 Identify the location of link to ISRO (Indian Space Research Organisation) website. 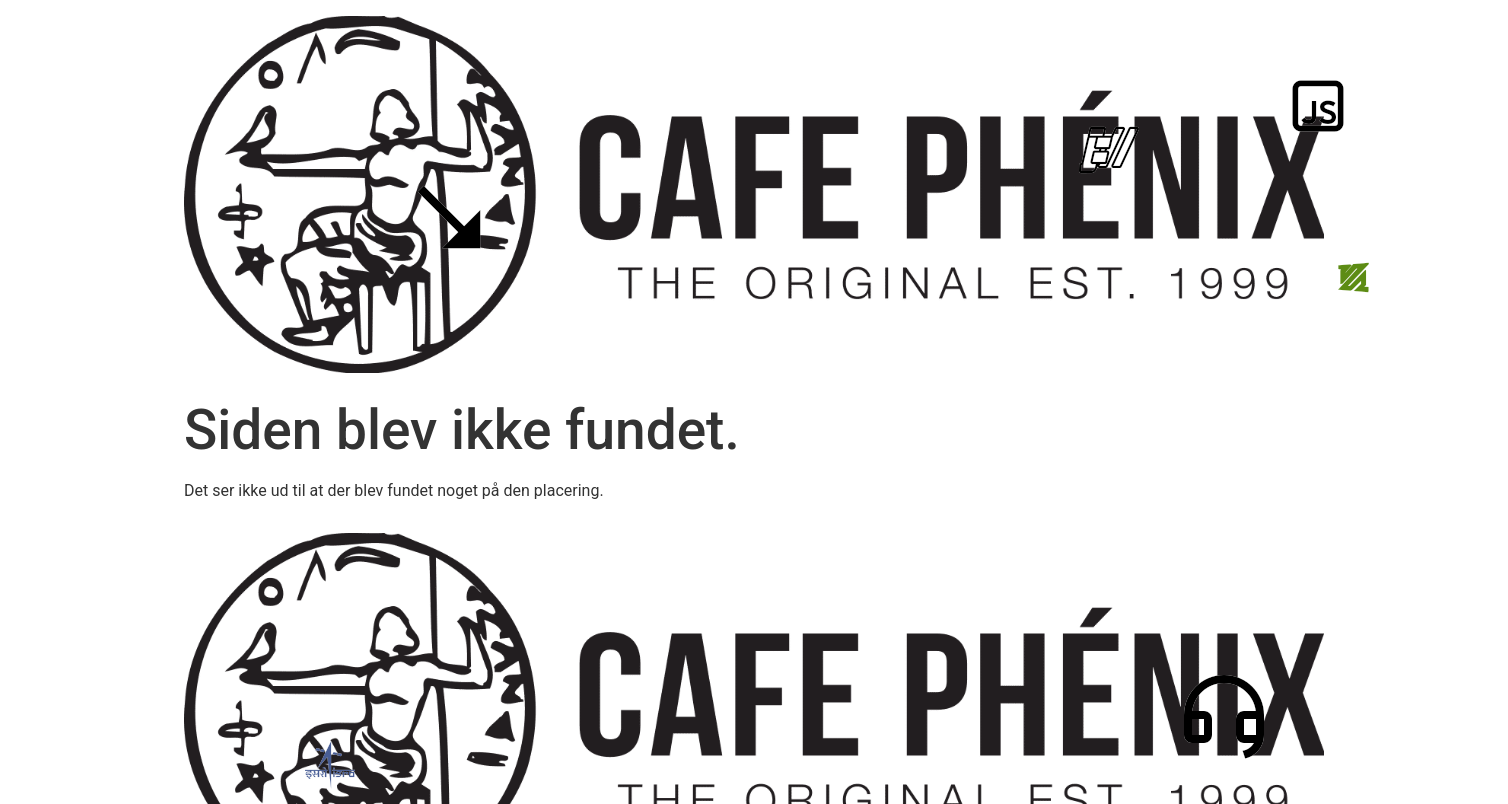
(330, 765).